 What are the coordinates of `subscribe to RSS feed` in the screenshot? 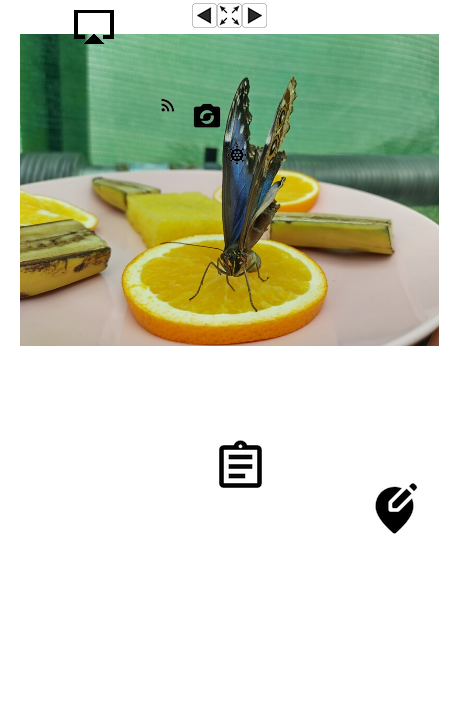 It's located at (168, 105).